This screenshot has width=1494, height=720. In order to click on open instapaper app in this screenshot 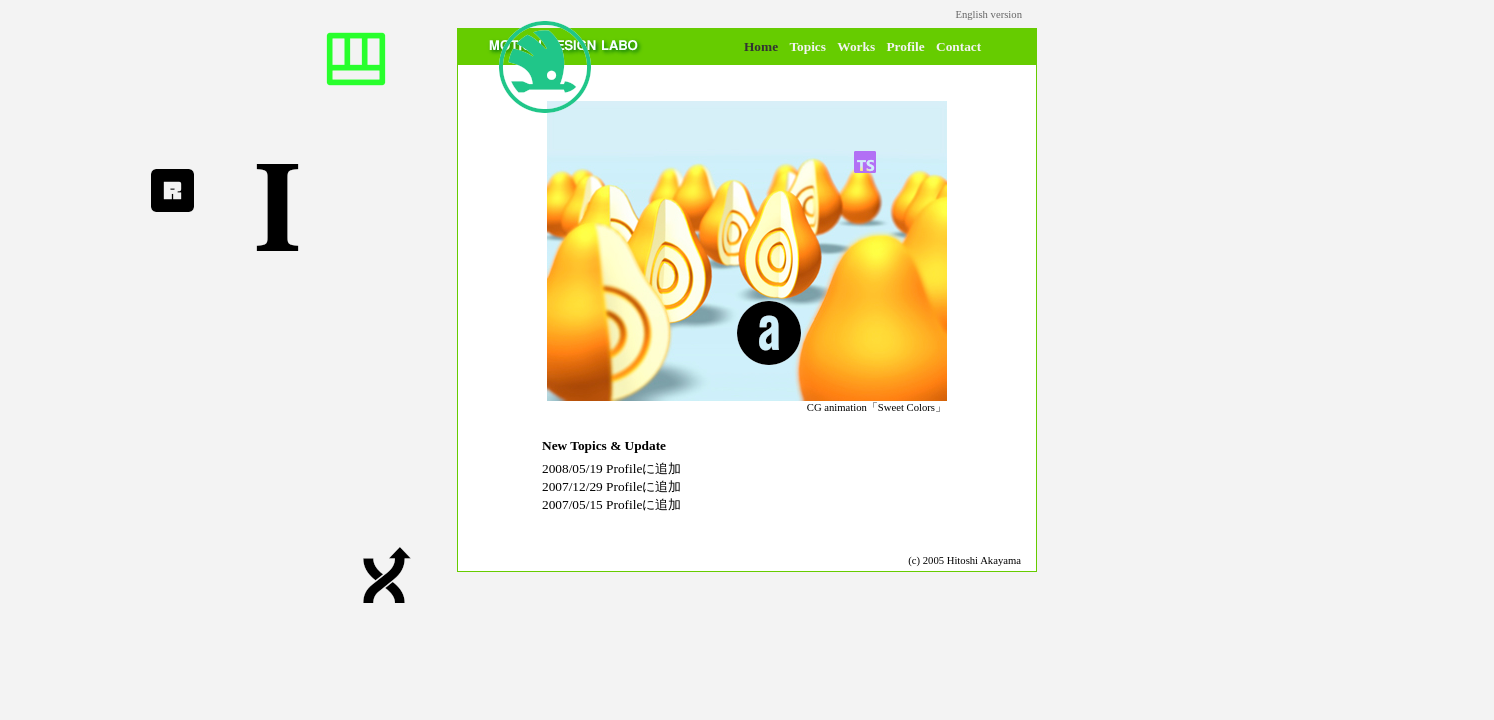, I will do `click(277, 207)`.